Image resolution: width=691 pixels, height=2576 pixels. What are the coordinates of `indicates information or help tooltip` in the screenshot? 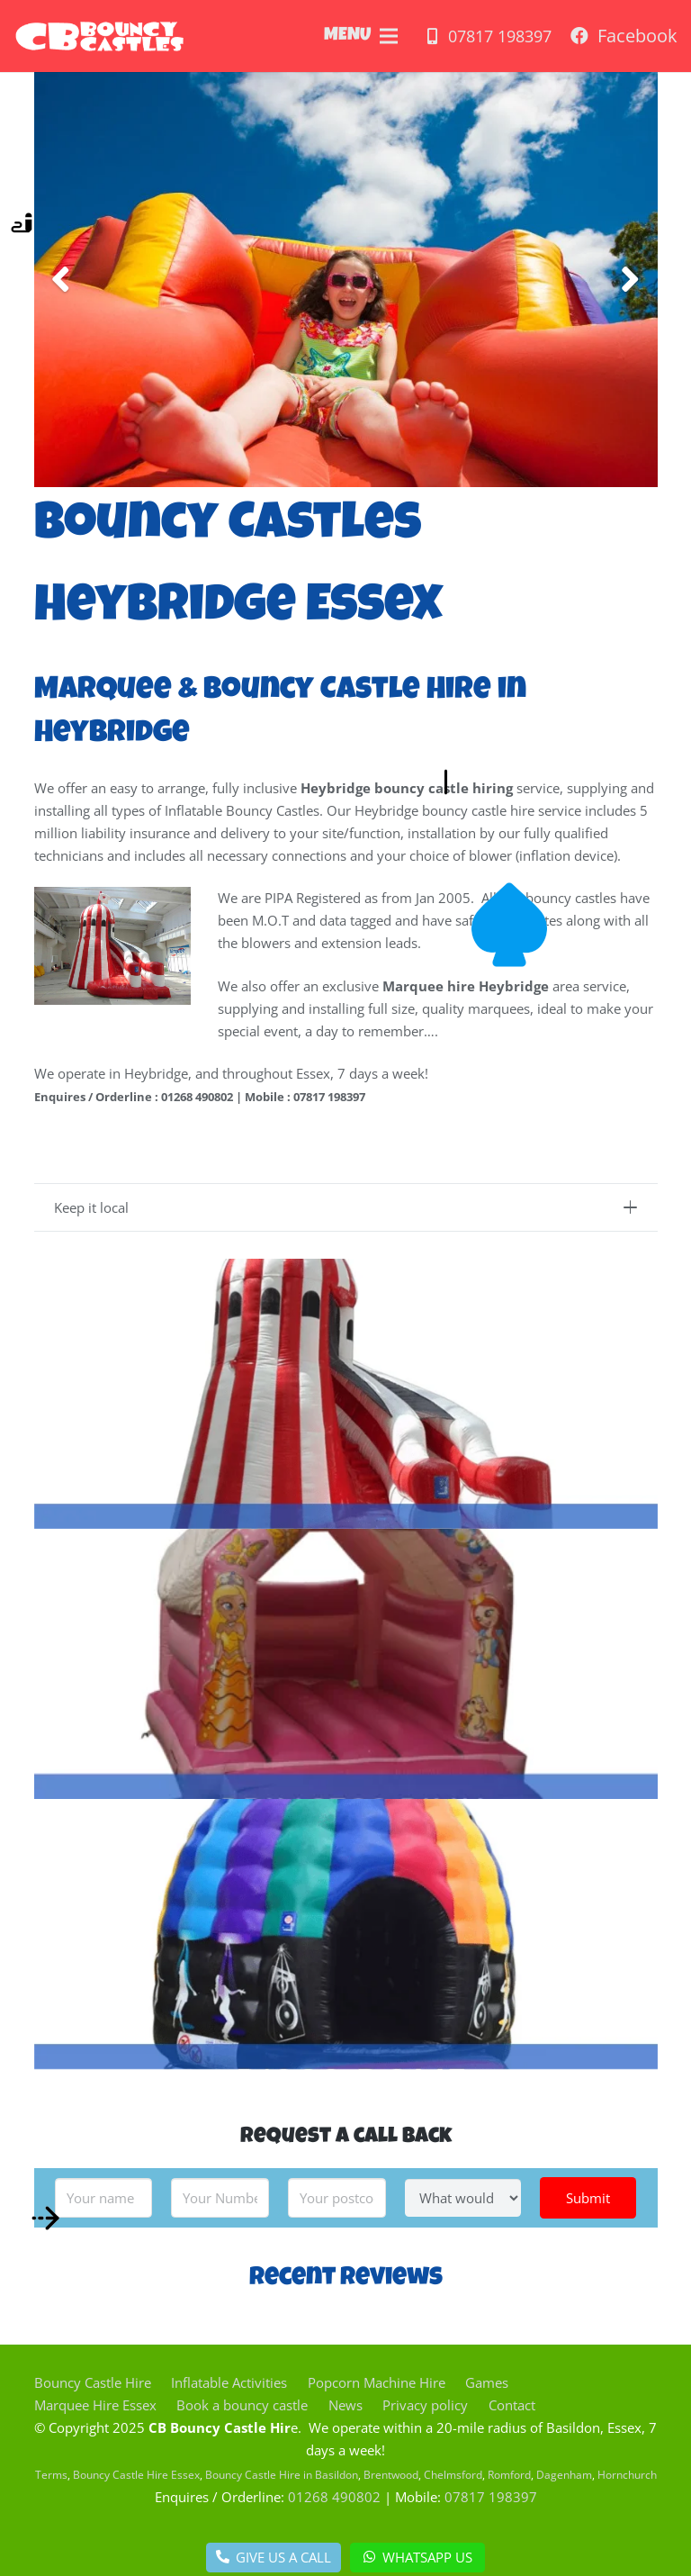 It's located at (445, 782).